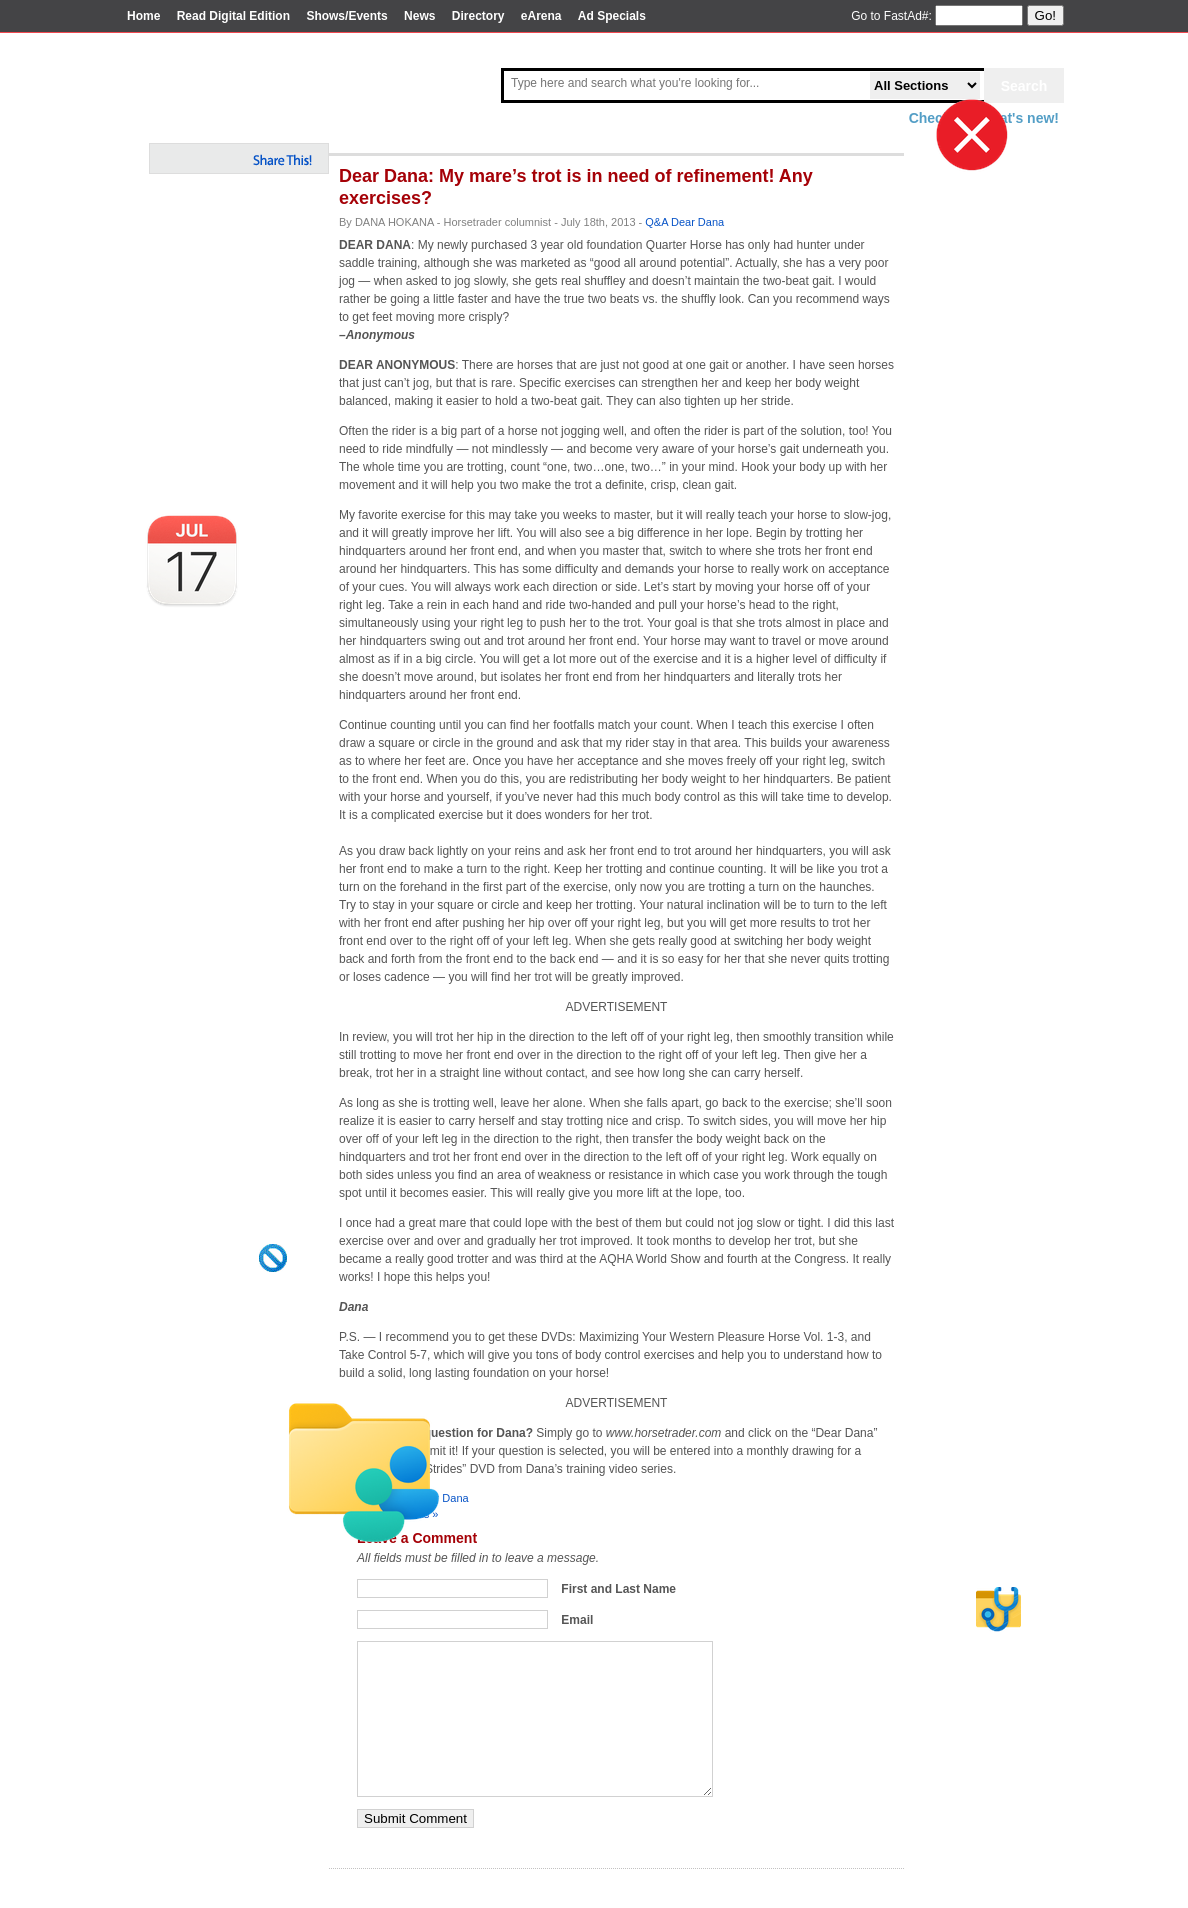 This screenshot has height=1908, width=1188. I want to click on indicates access denied or permission blocked, so click(273, 1258).